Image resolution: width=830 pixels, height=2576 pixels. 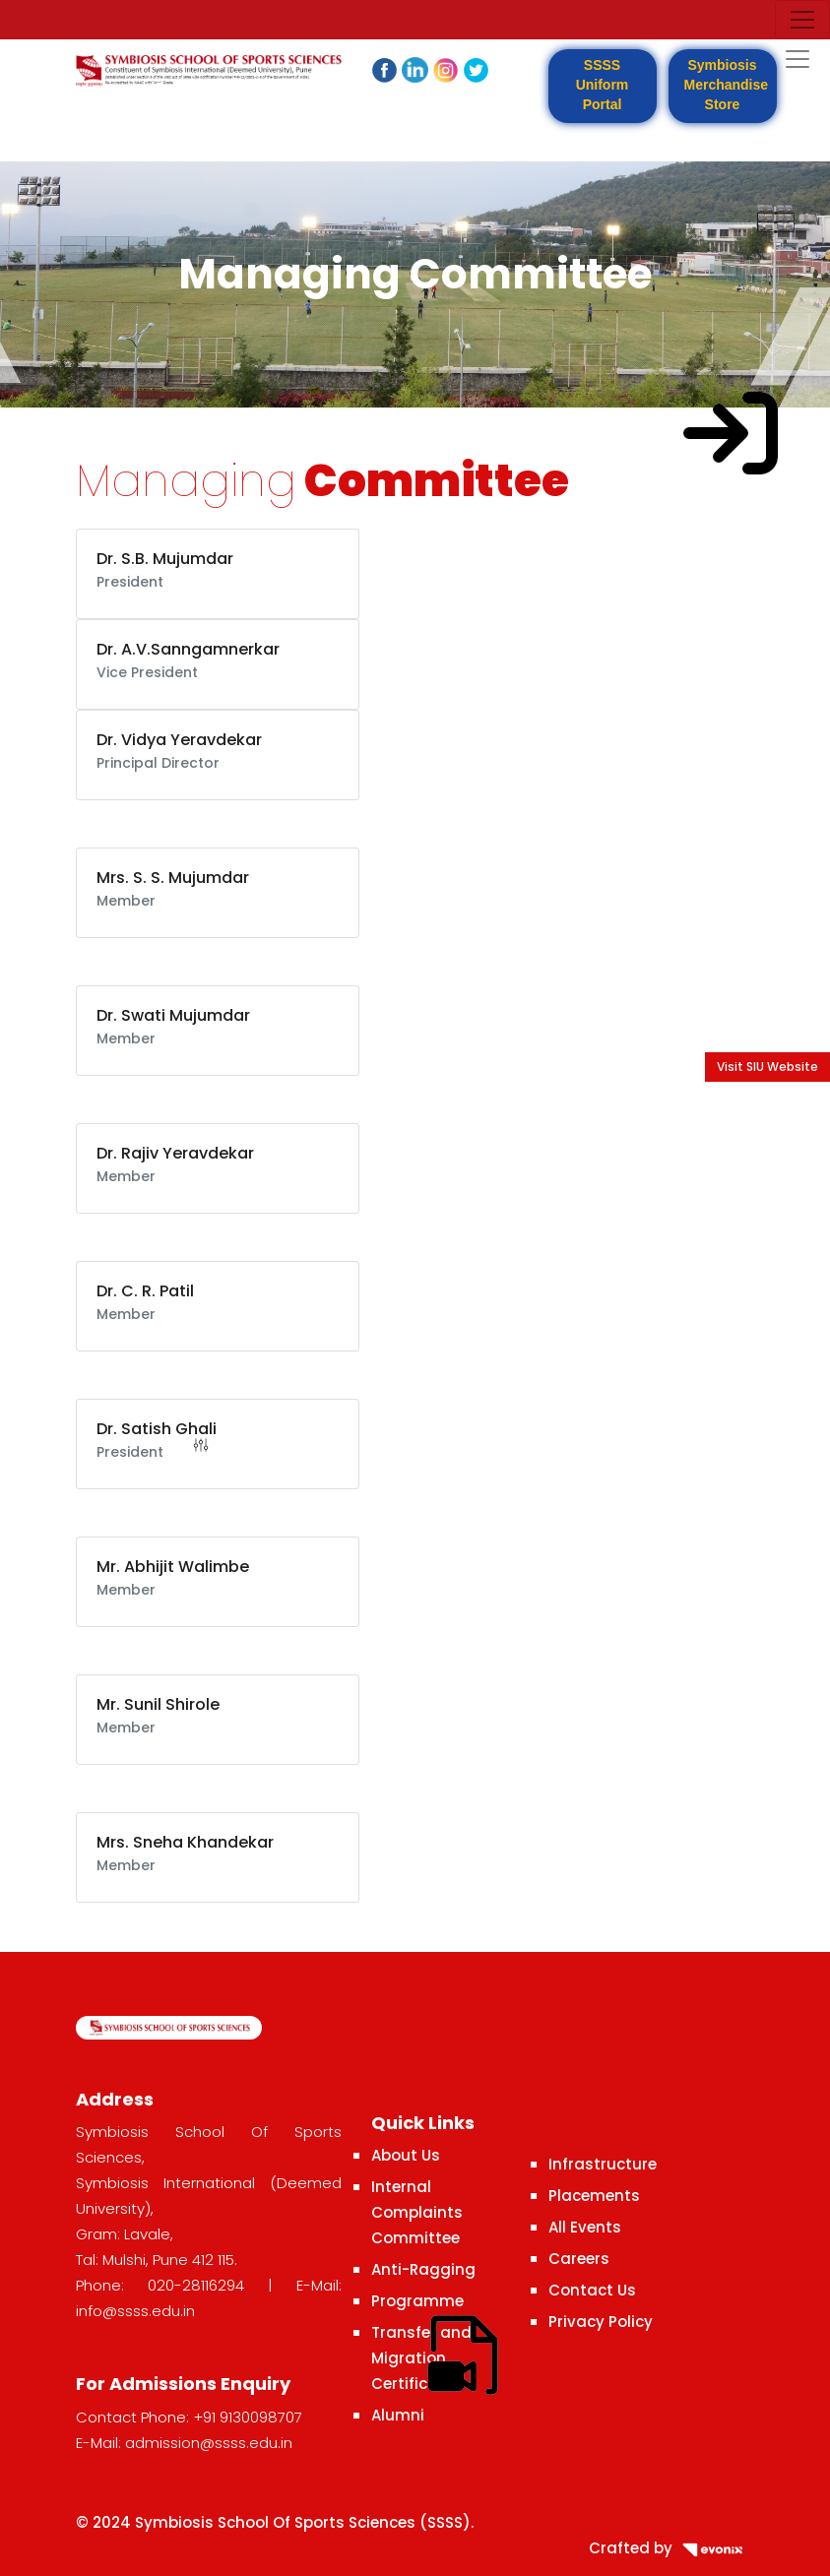 What do you see at coordinates (201, 1445) in the screenshot?
I see `adjust settings or preferences` at bounding box center [201, 1445].